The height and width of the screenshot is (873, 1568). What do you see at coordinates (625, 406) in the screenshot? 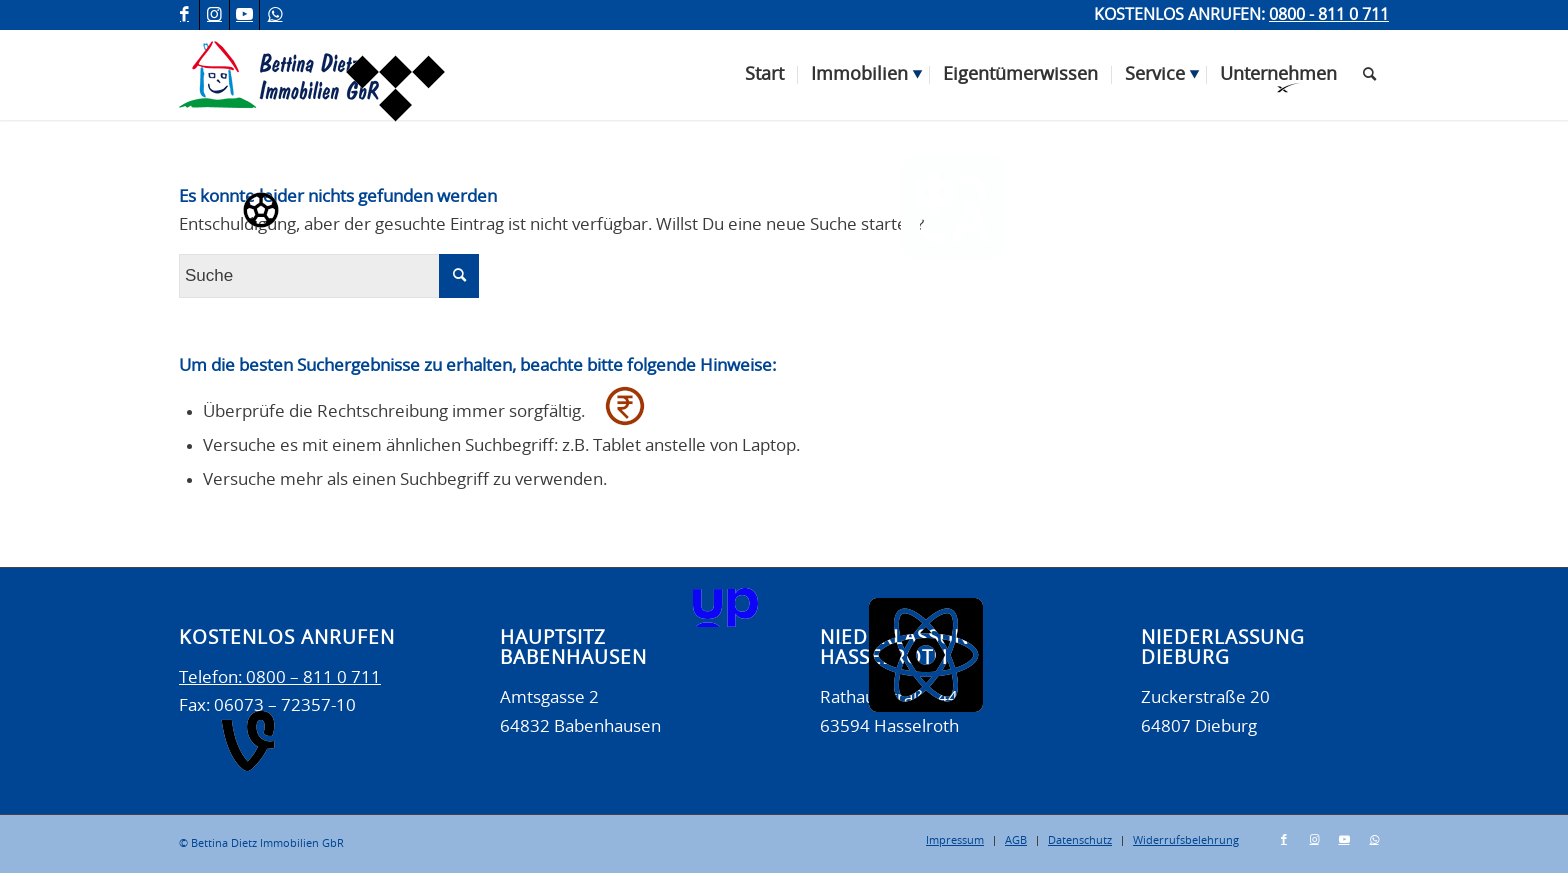
I see `view balance or payment amount in rupees` at bounding box center [625, 406].